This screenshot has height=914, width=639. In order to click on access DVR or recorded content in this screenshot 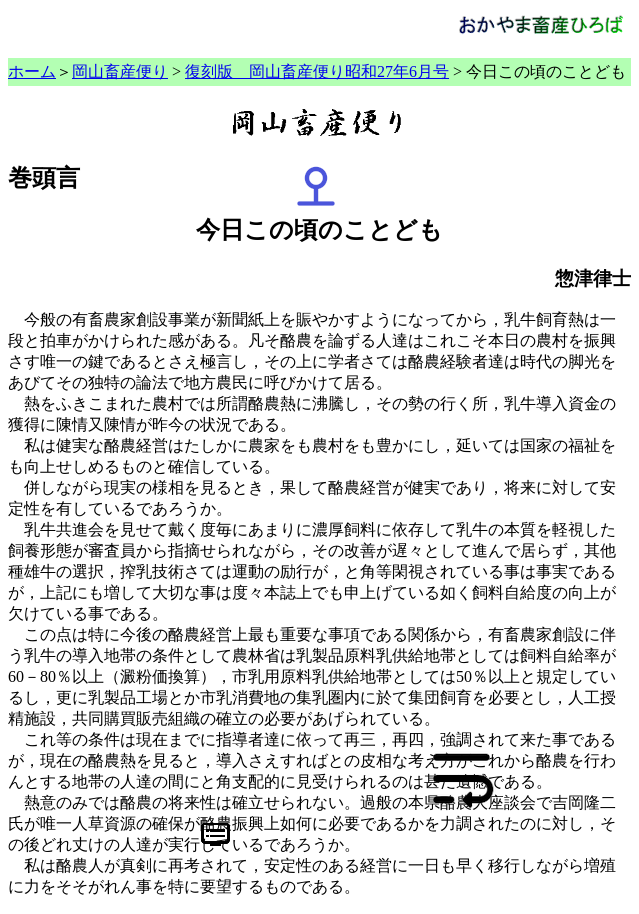, I will do `click(215, 834)`.